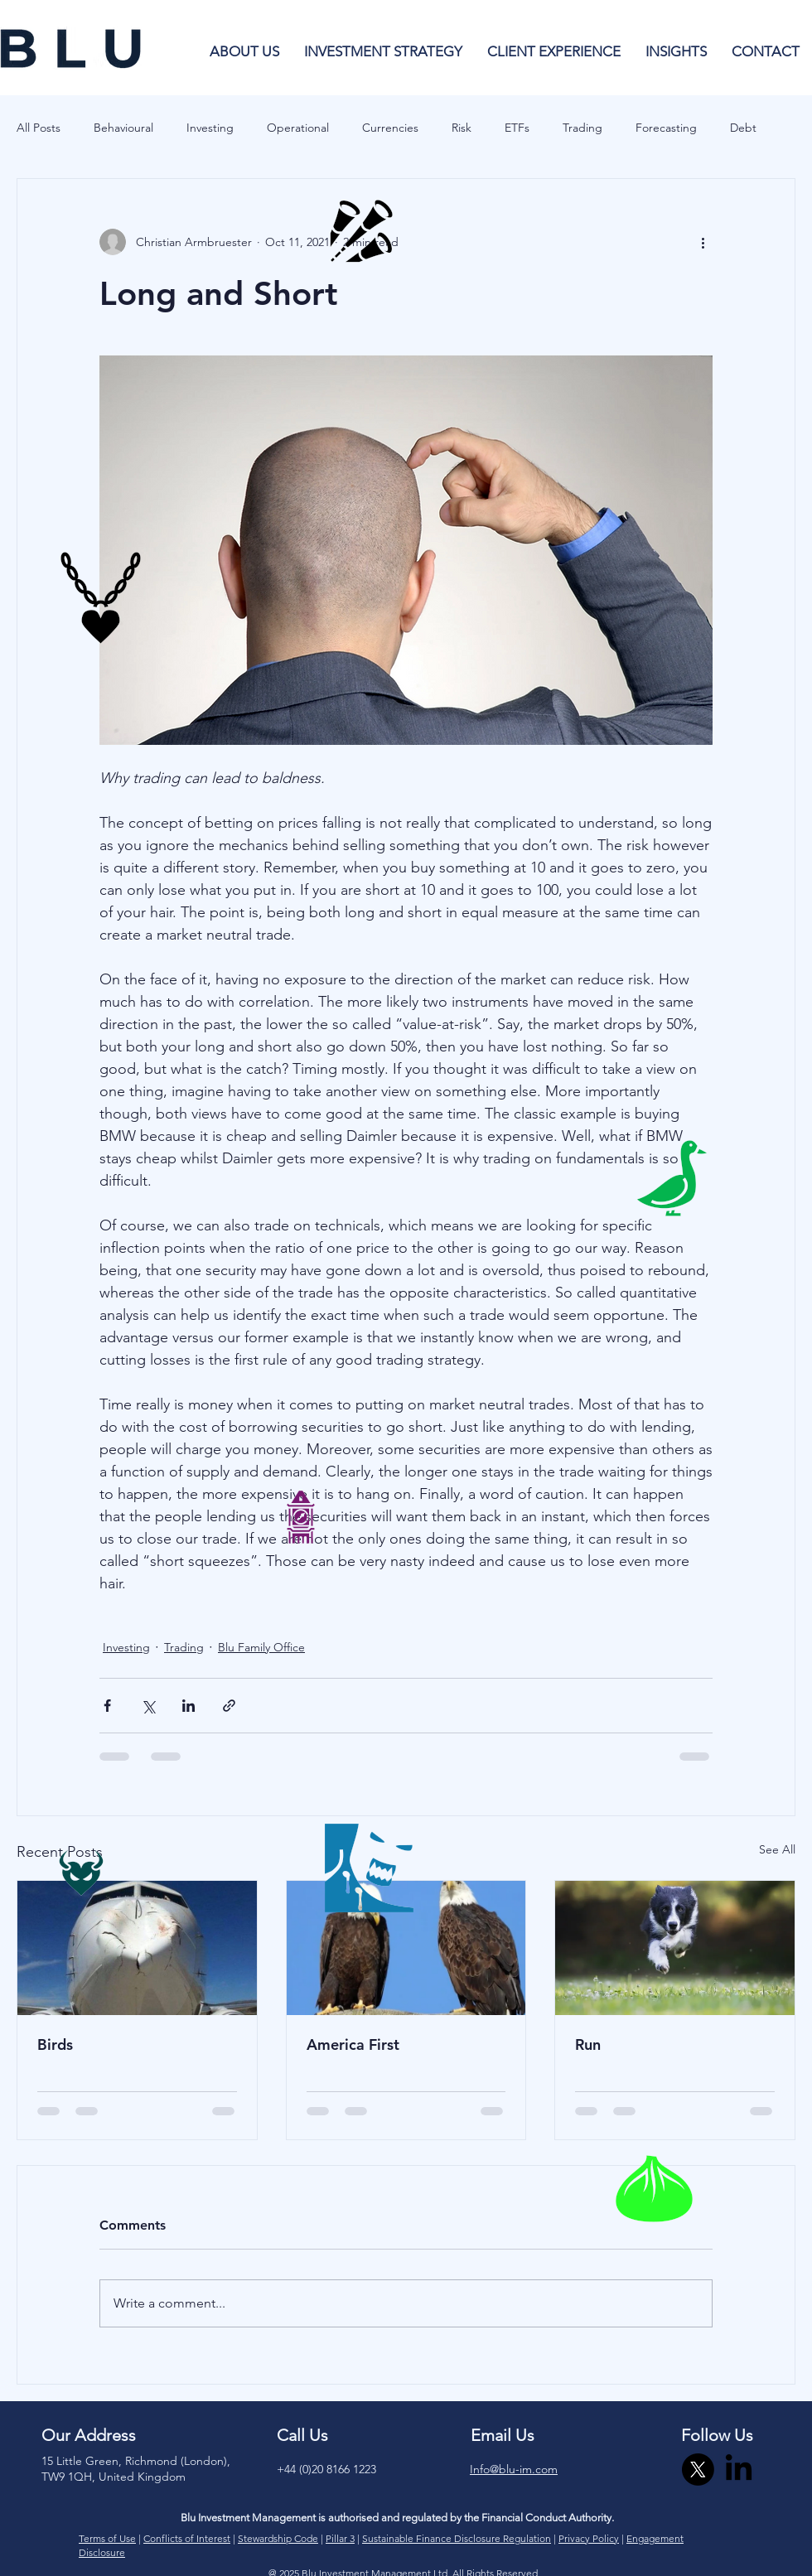 The width and height of the screenshot is (812, 2576). What do you see at coordinates (100, 597) in the screenshot?
I see `view jewelry or accessories collection` at bounding box center [100, 597].